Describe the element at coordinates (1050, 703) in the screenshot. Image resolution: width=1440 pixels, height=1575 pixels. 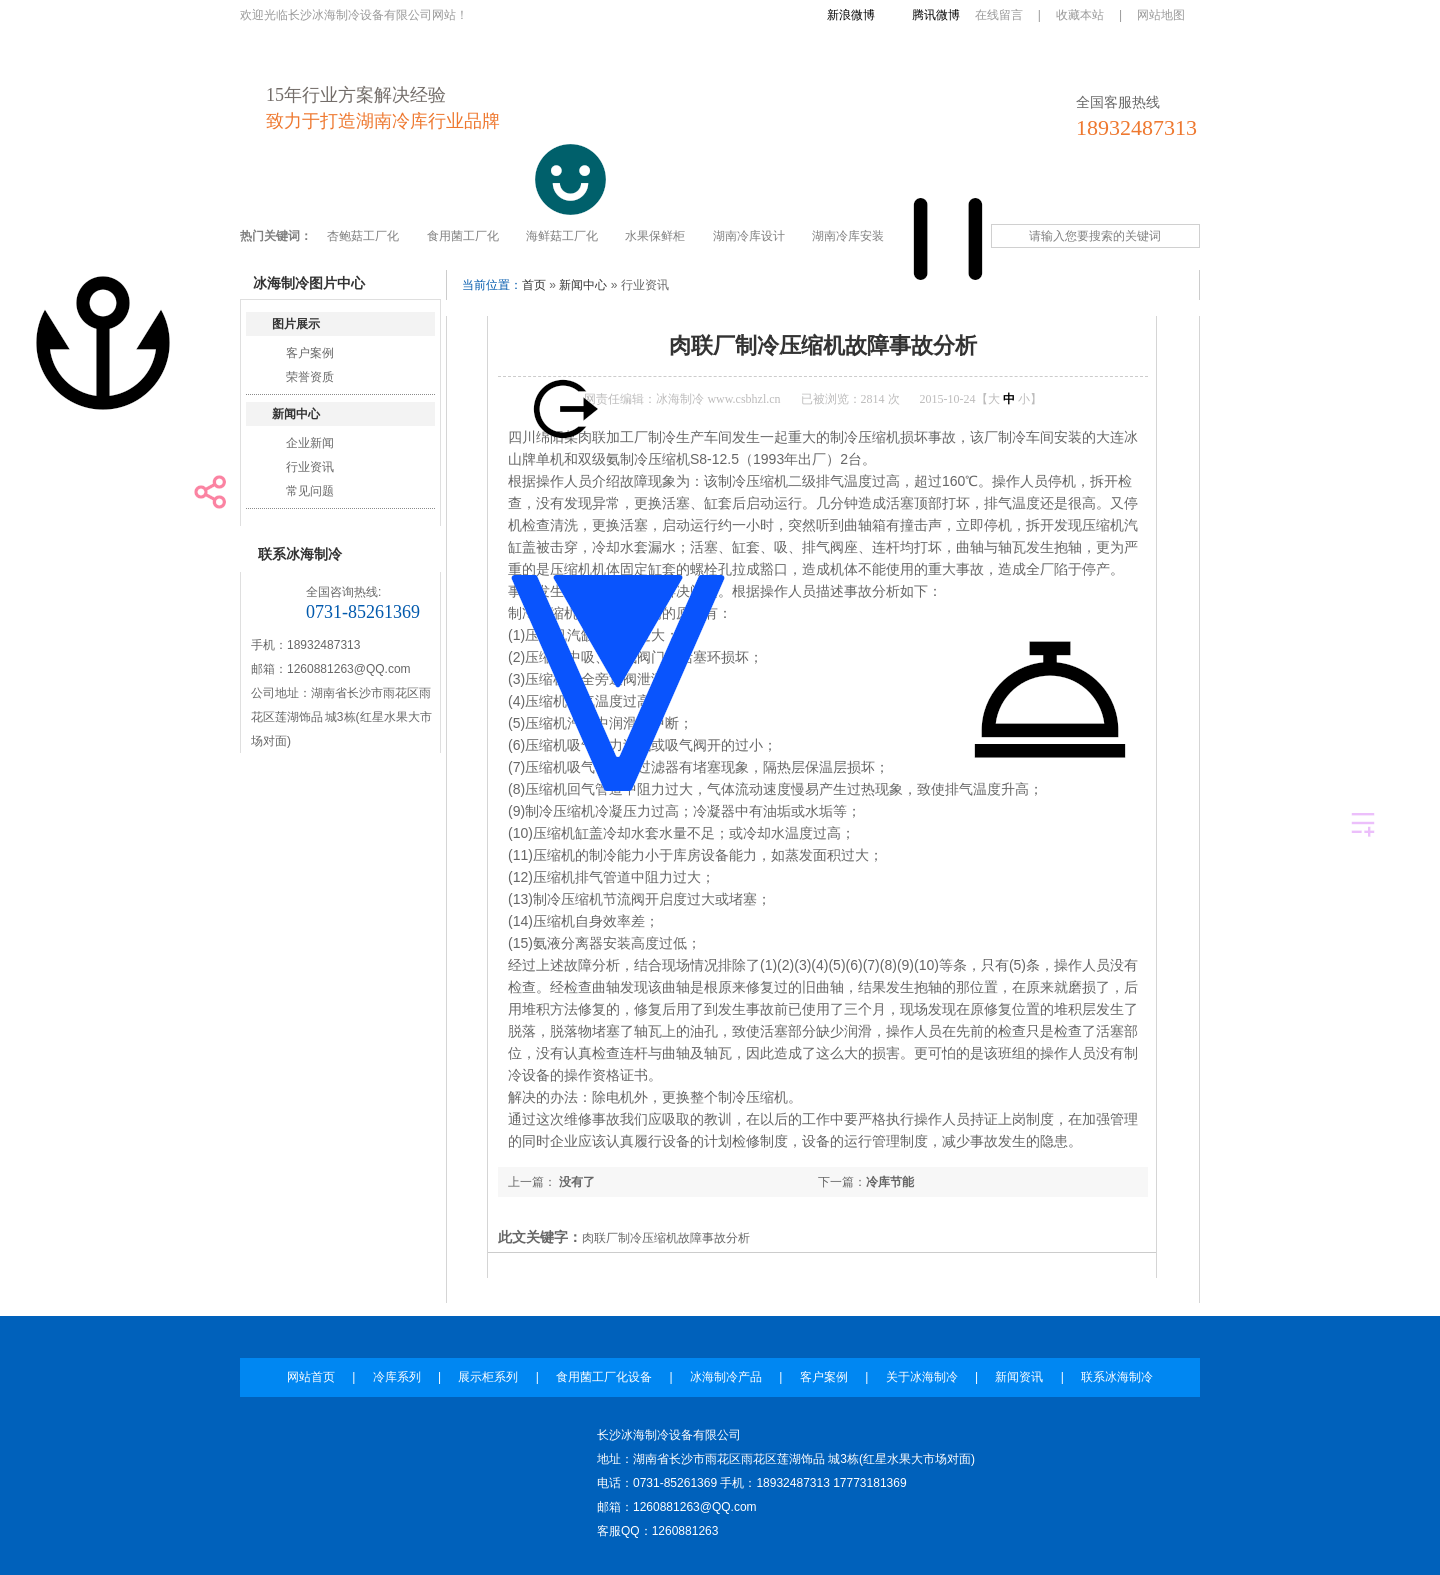
I see `request customer service or support` at that location.